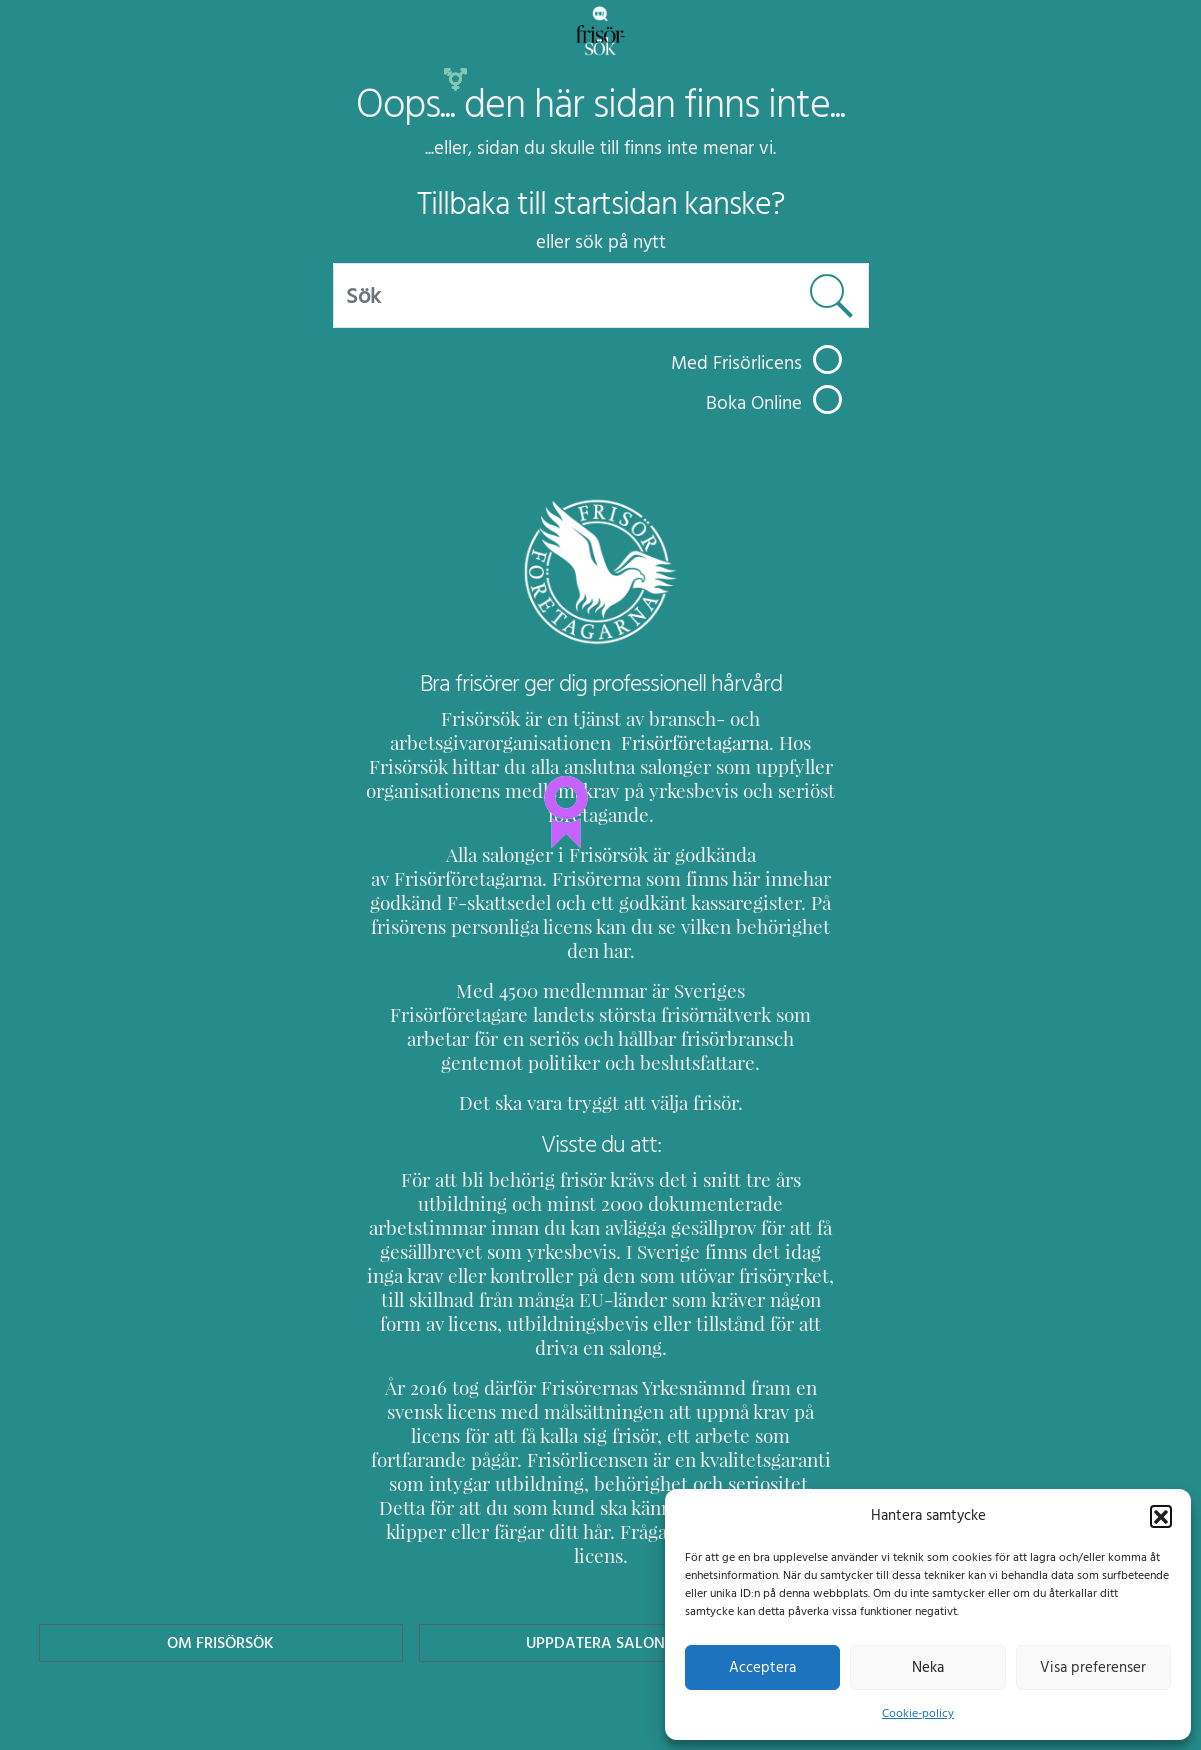 The image size is (1201, 1750). I want to click on view achievements or awards, so click(566, 812).